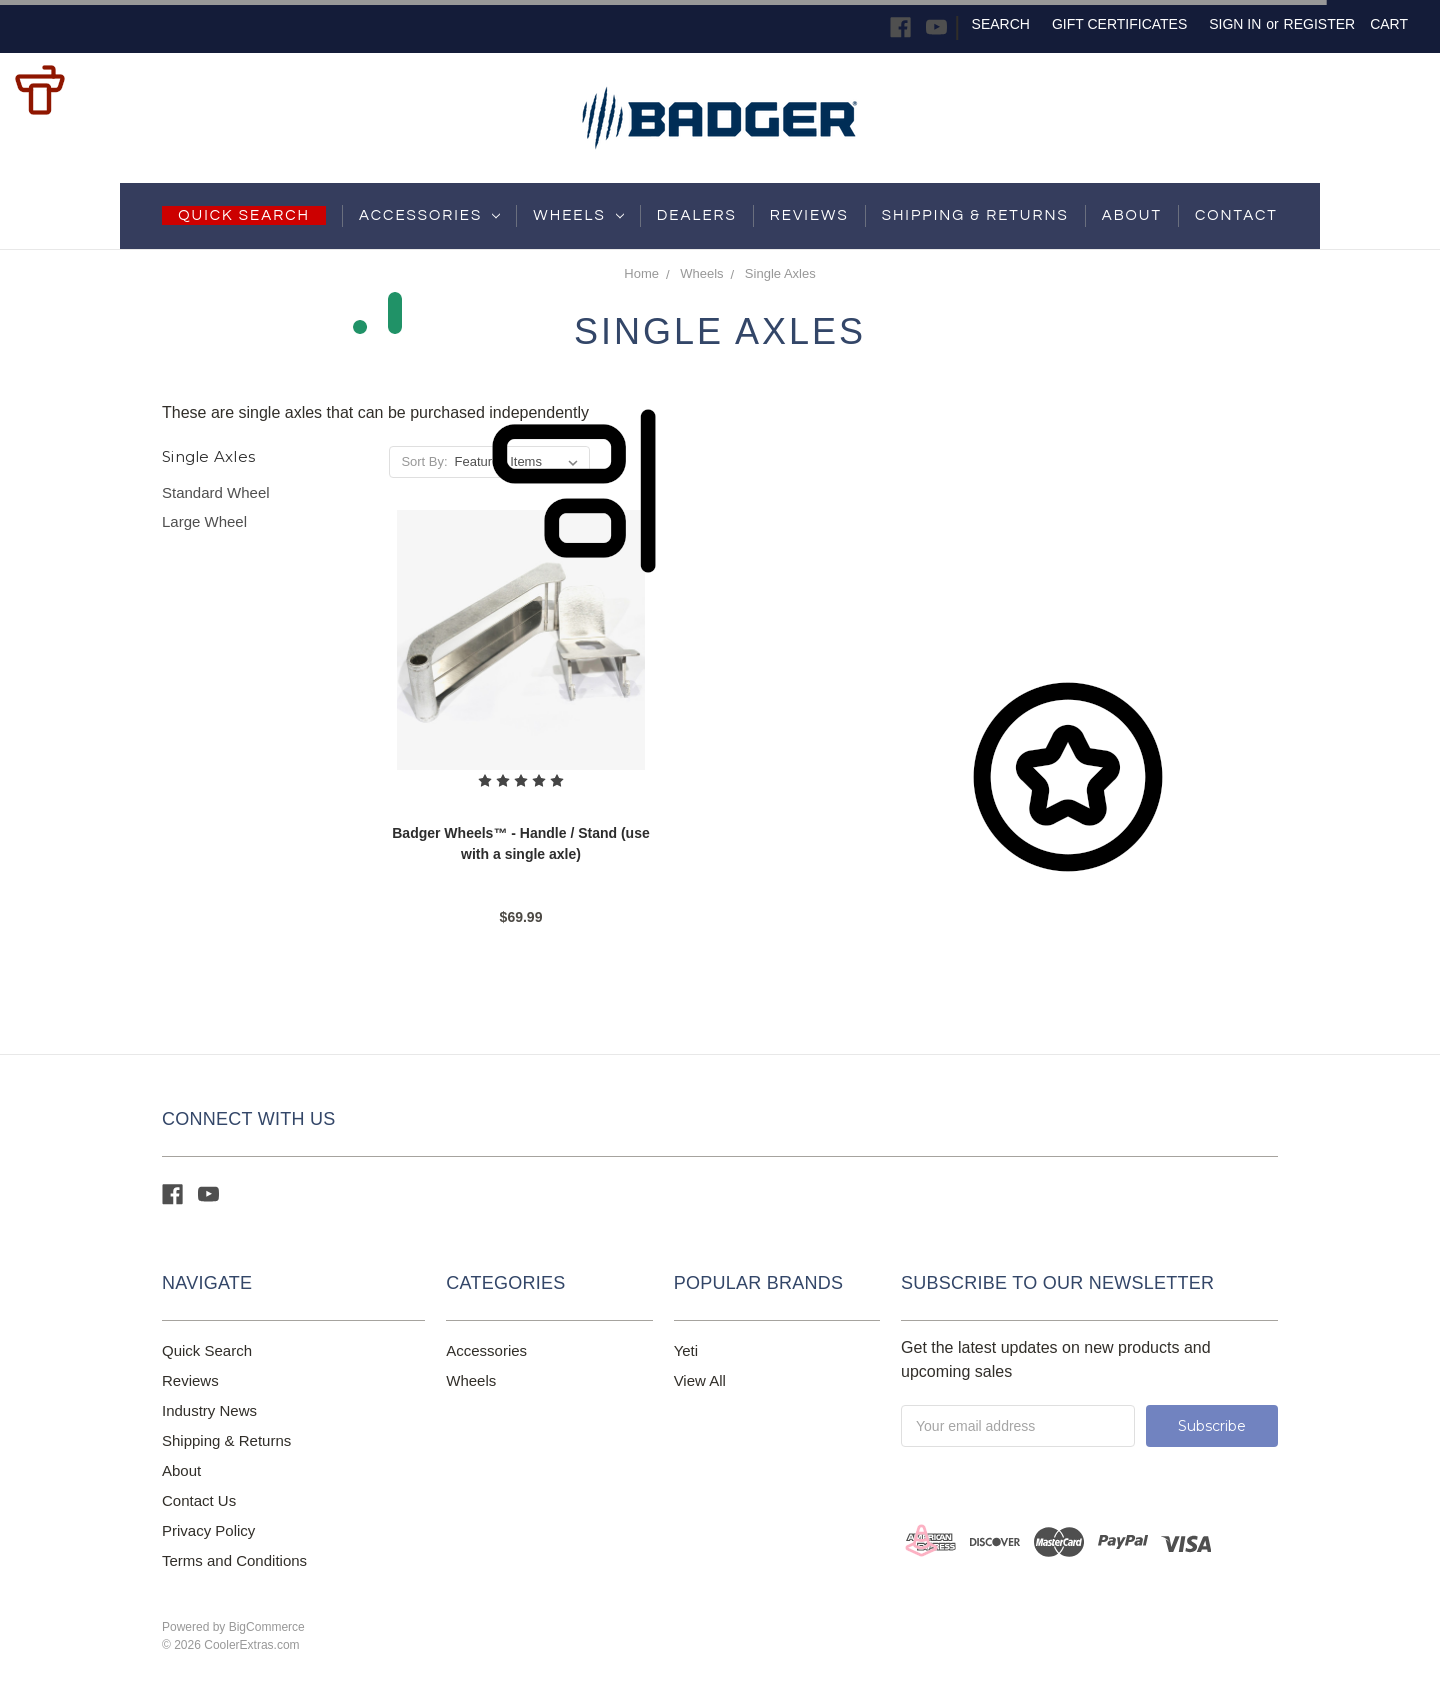 This screenshot has height=1696, width=1440. I want to click on indicates weak signal strength, so click(430, 271).